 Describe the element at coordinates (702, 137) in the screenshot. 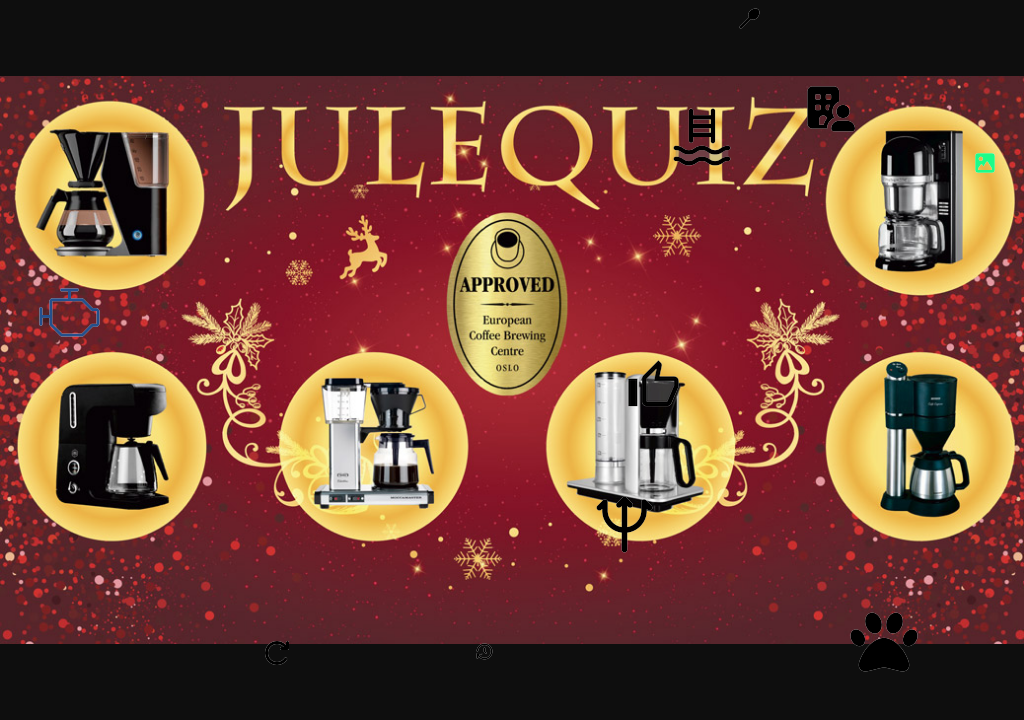

I see `view swimming pool amenities` at that location.